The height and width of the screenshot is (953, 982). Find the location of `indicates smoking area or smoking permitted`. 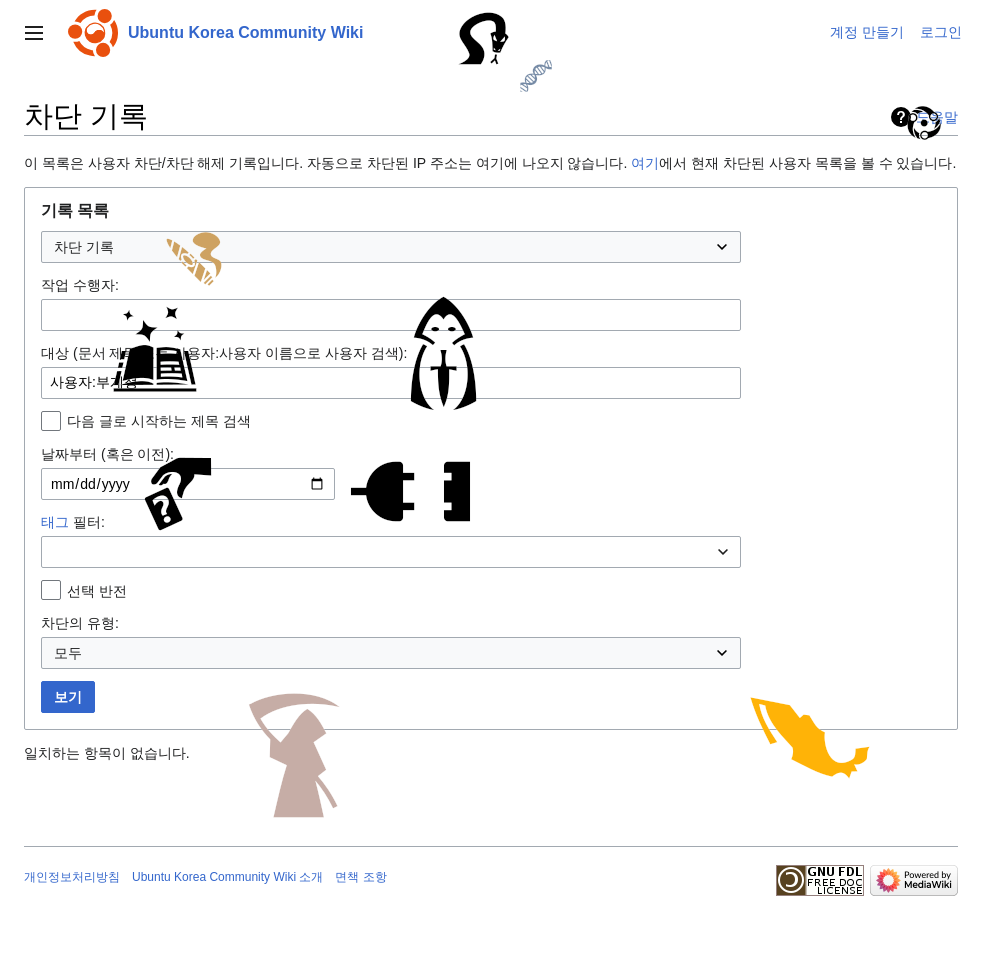

indicates smoking area or smoking permitted is located at coordinates (194, 259).